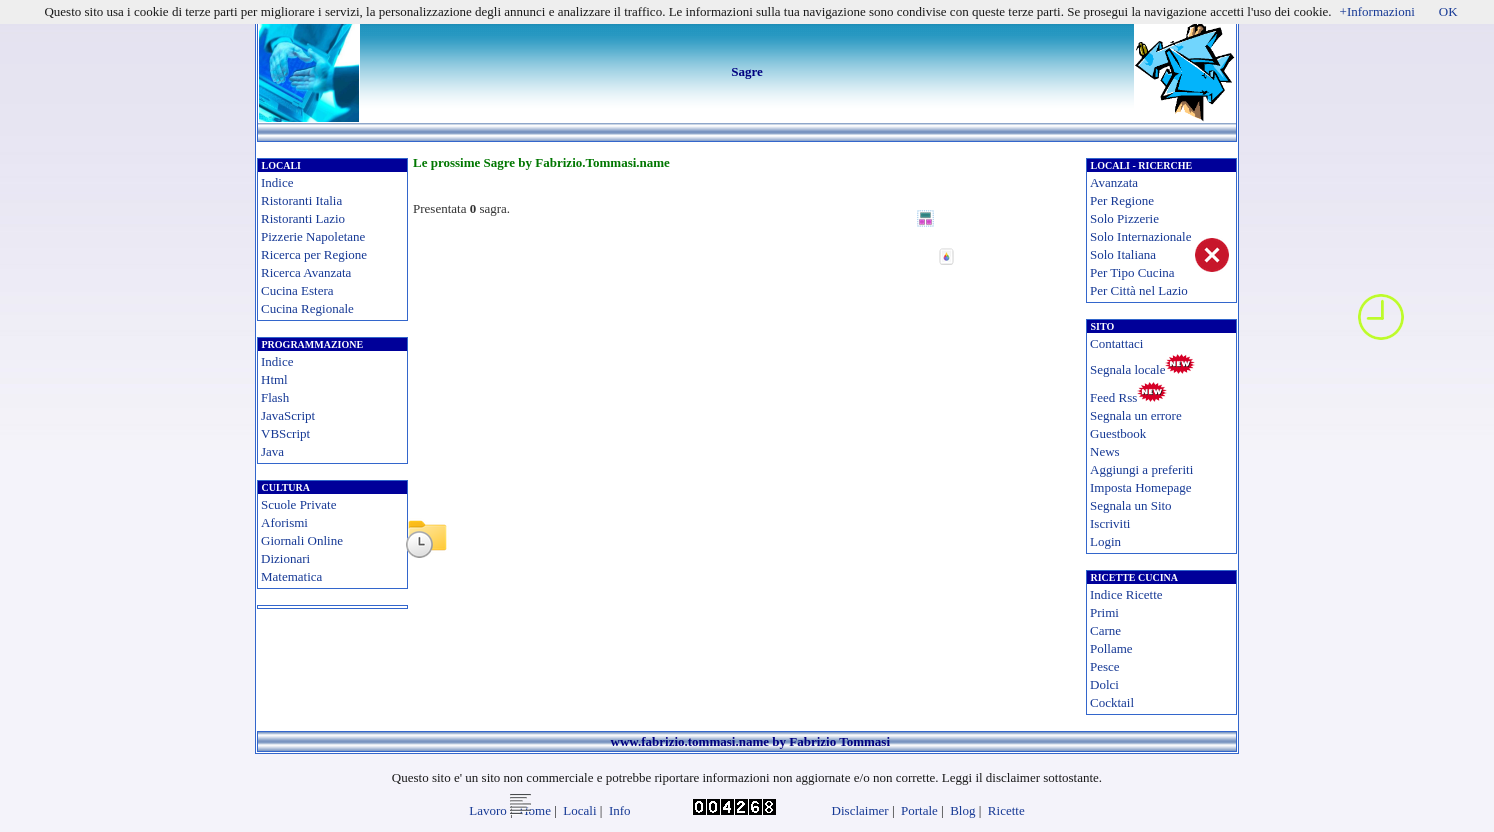  I want to click on an ICC color profile file, so click(946, 256).